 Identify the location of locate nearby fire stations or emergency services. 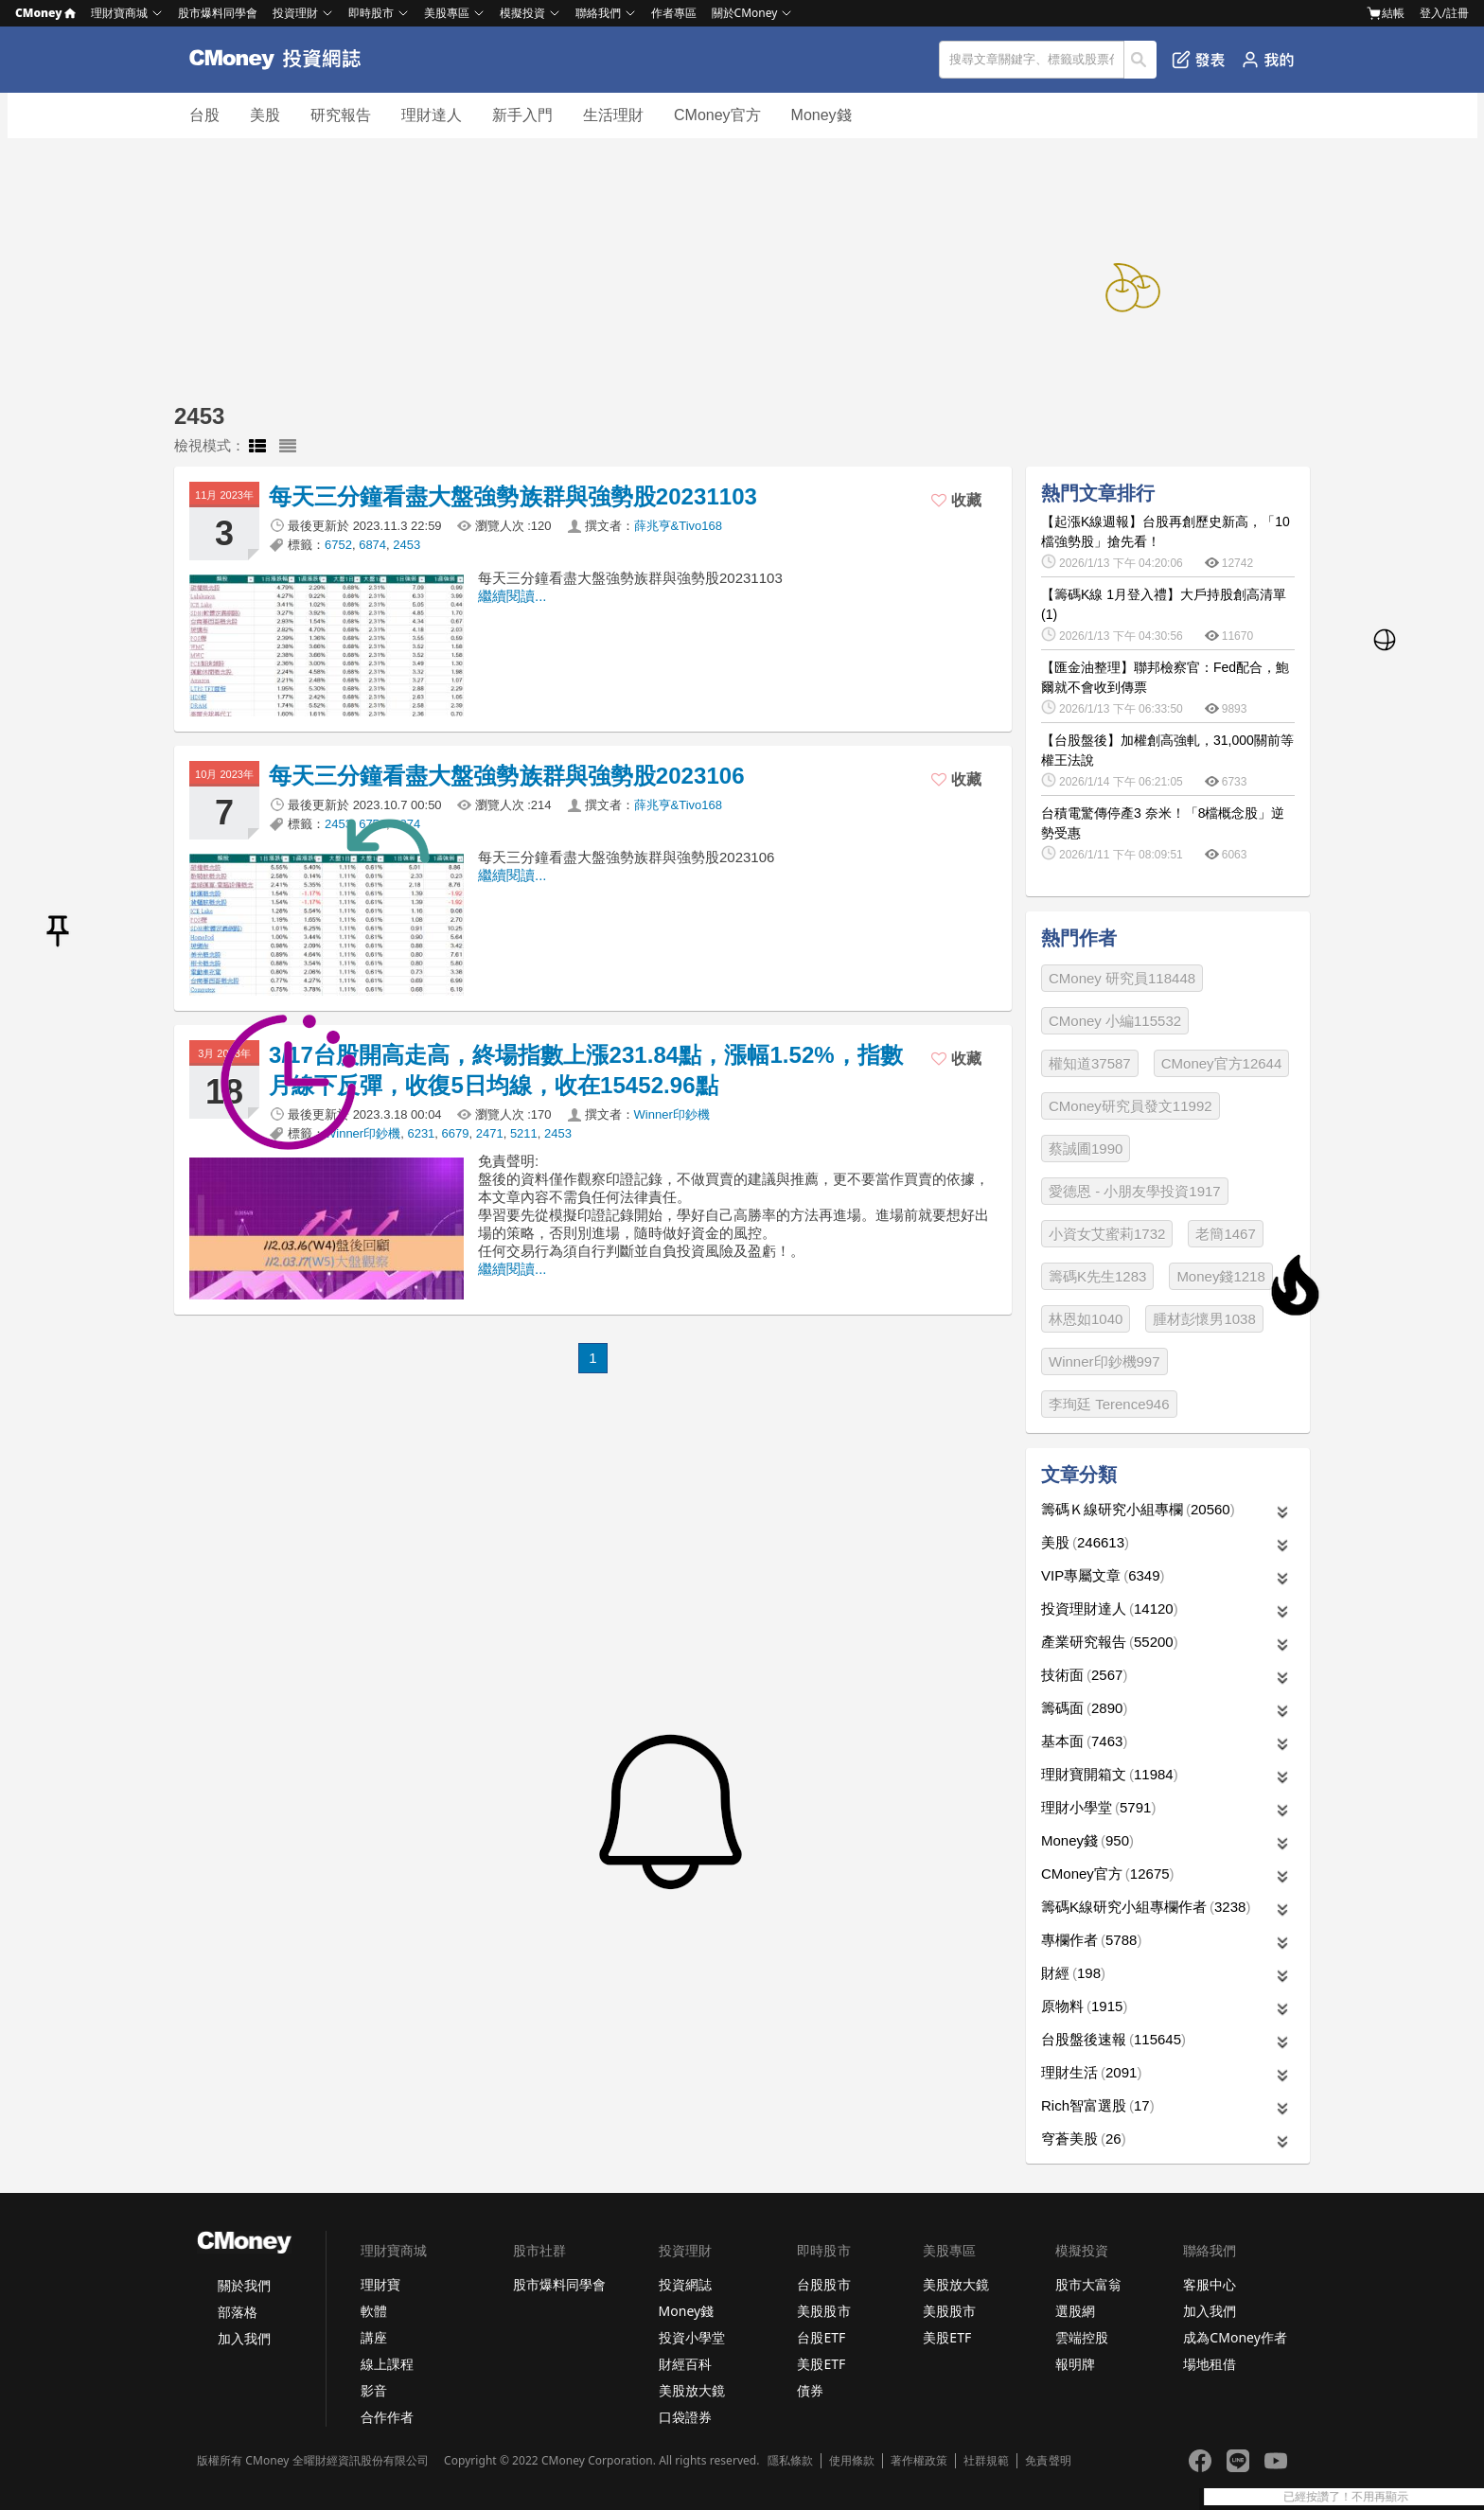
(1295, 1285).